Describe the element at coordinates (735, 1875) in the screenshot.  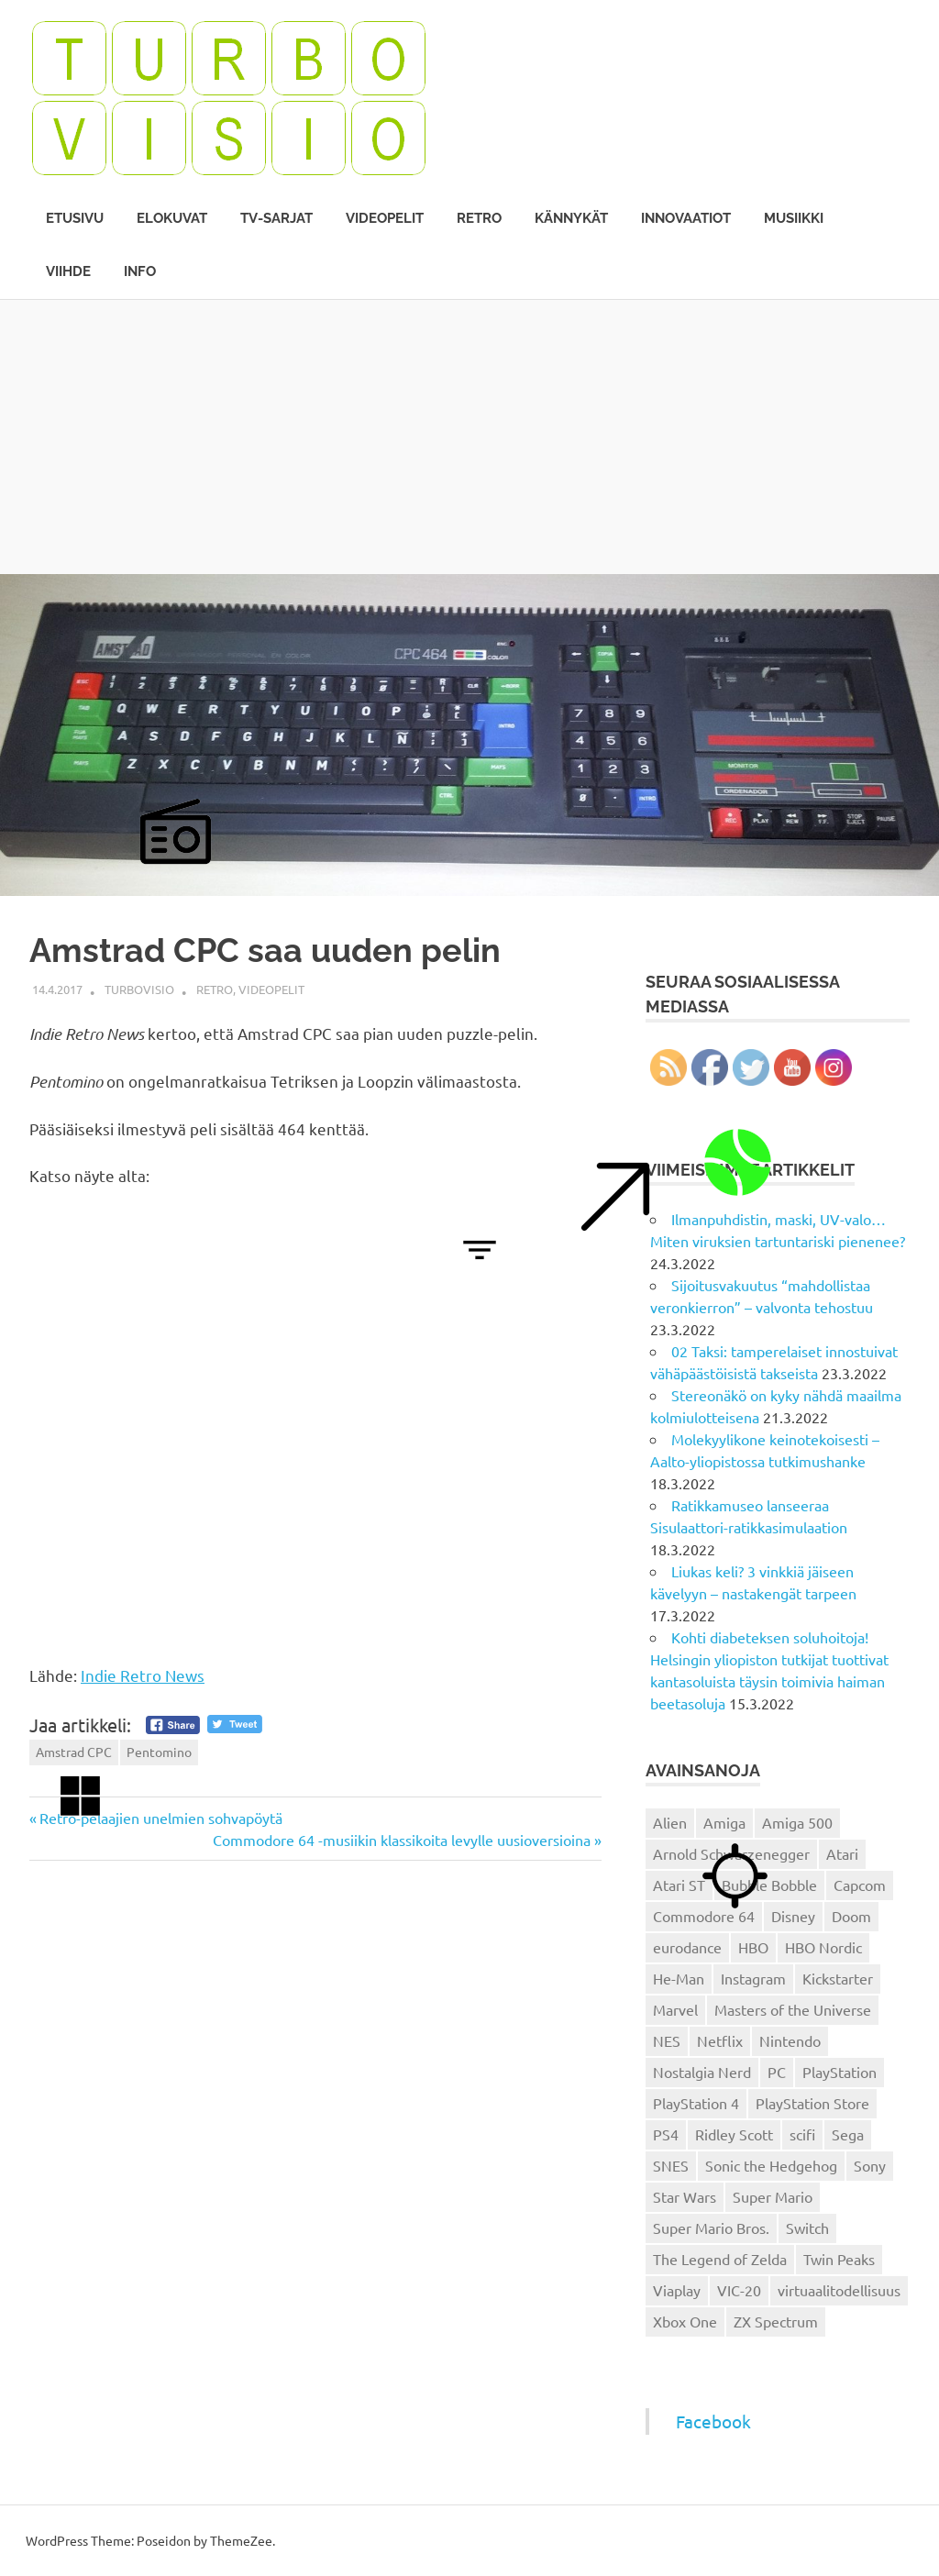
I see `find my current location on the map` at that location.